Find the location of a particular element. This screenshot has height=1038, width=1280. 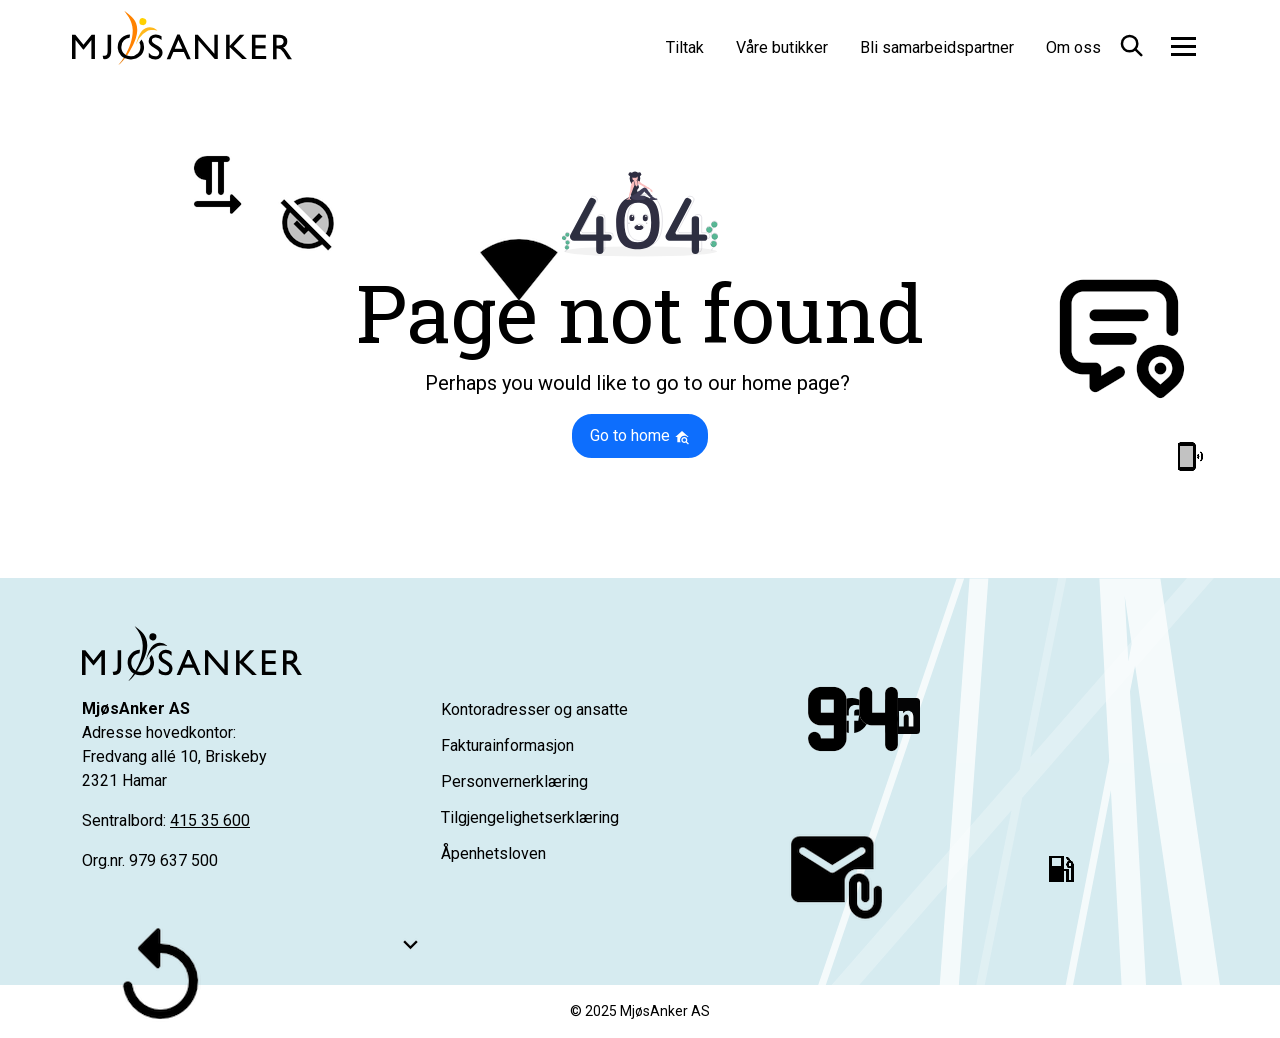

indicates content has been unpublished is located at coordinates (308, 223).